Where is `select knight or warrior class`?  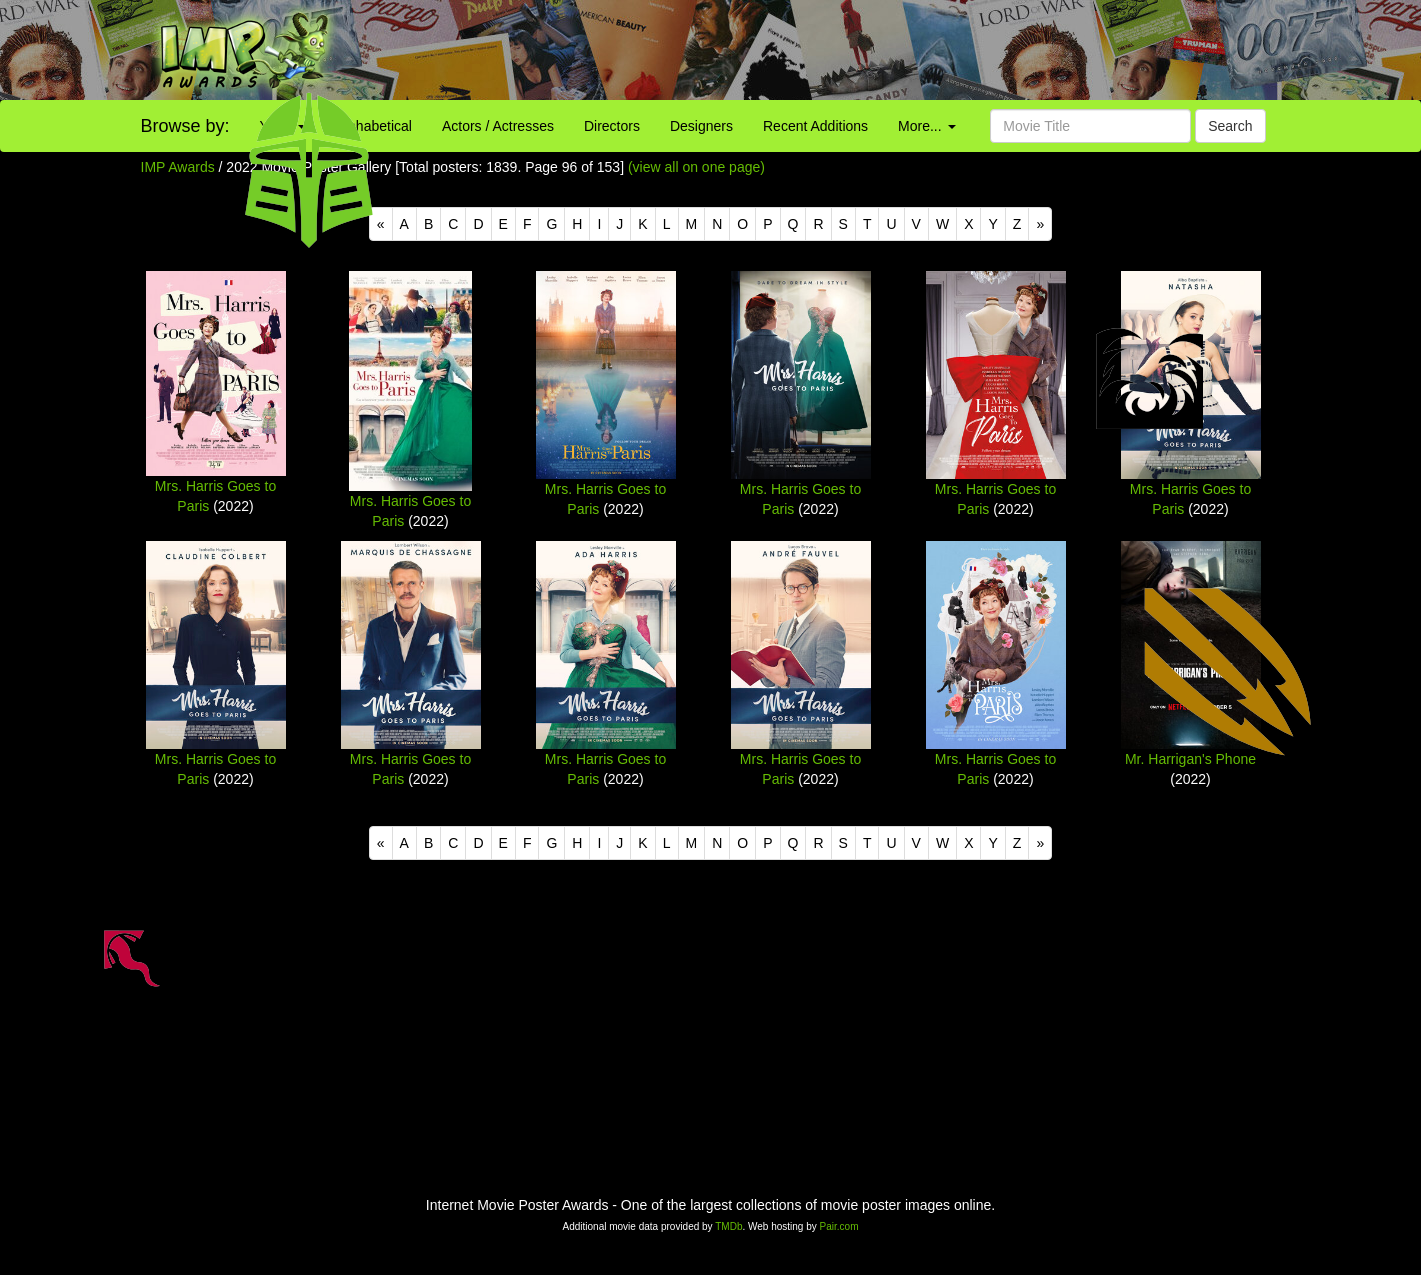 select knight or warrior class is located at coordinates (309, 167).